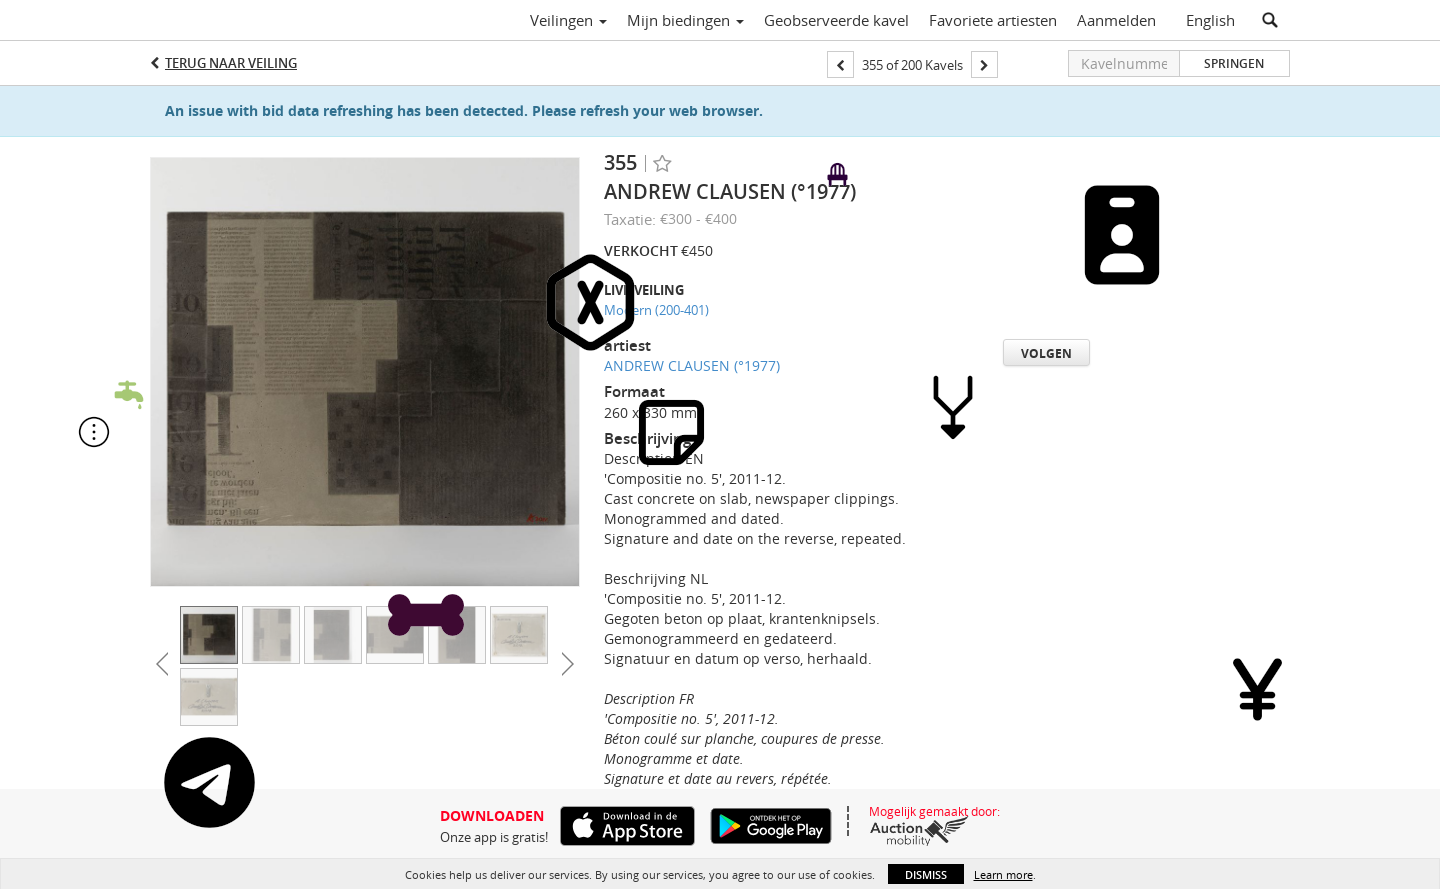 Image resolution: width=1440 pixels, height=889 pixels. I want to click on create a new sticky note, so click(671, 432).